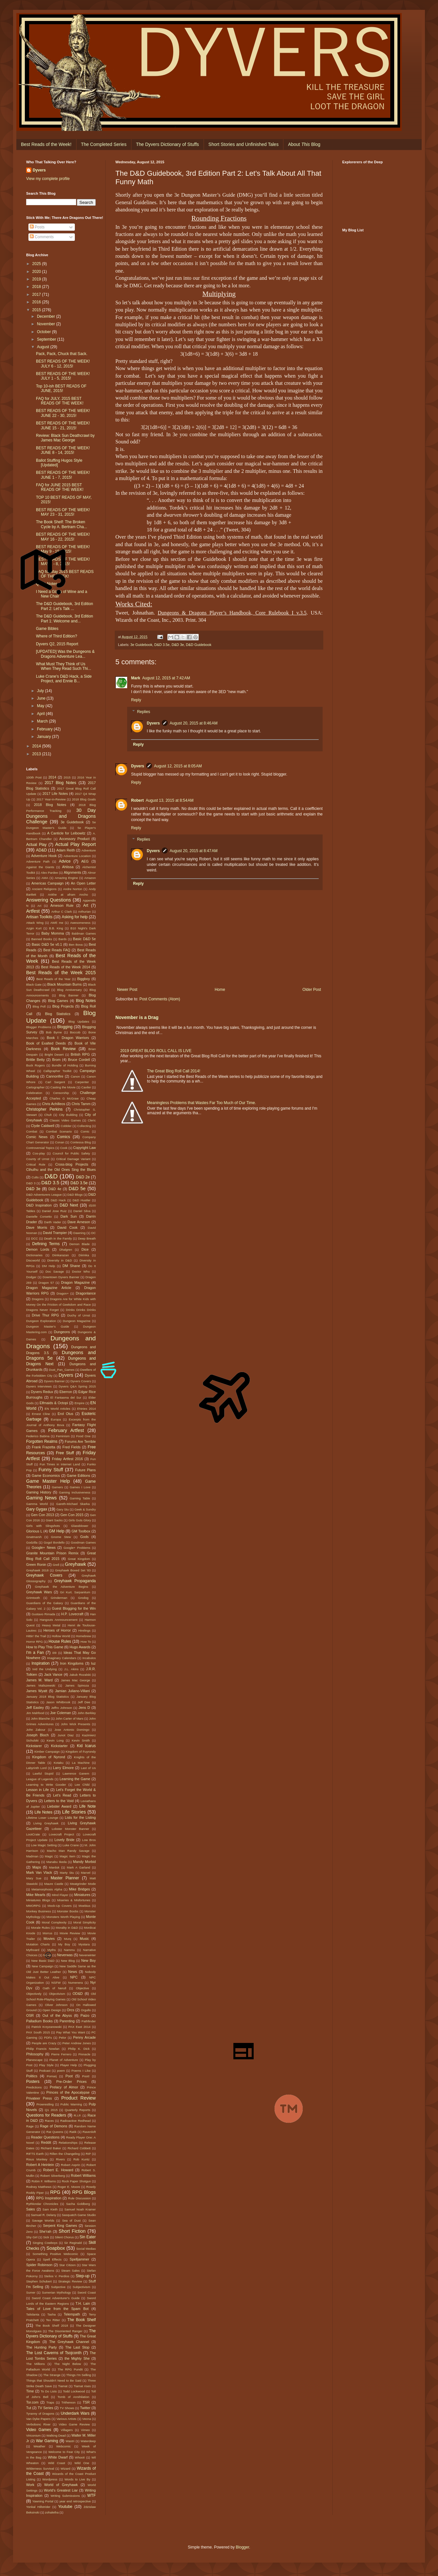 This screenshot has width=438, height=2576. What do you see at coordinates (289, 2109) in the screenshot?
I see `indicates trademarked content or branding` at bounding box center [289, 2109].